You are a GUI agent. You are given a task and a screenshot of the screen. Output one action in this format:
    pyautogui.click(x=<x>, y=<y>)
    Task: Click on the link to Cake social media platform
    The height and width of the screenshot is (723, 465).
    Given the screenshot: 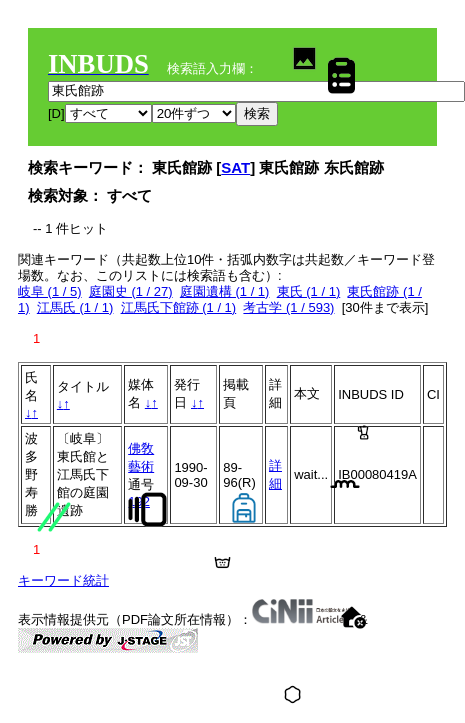 What is the action you would take?
    pyautogui.click(x=292, y=694)
    